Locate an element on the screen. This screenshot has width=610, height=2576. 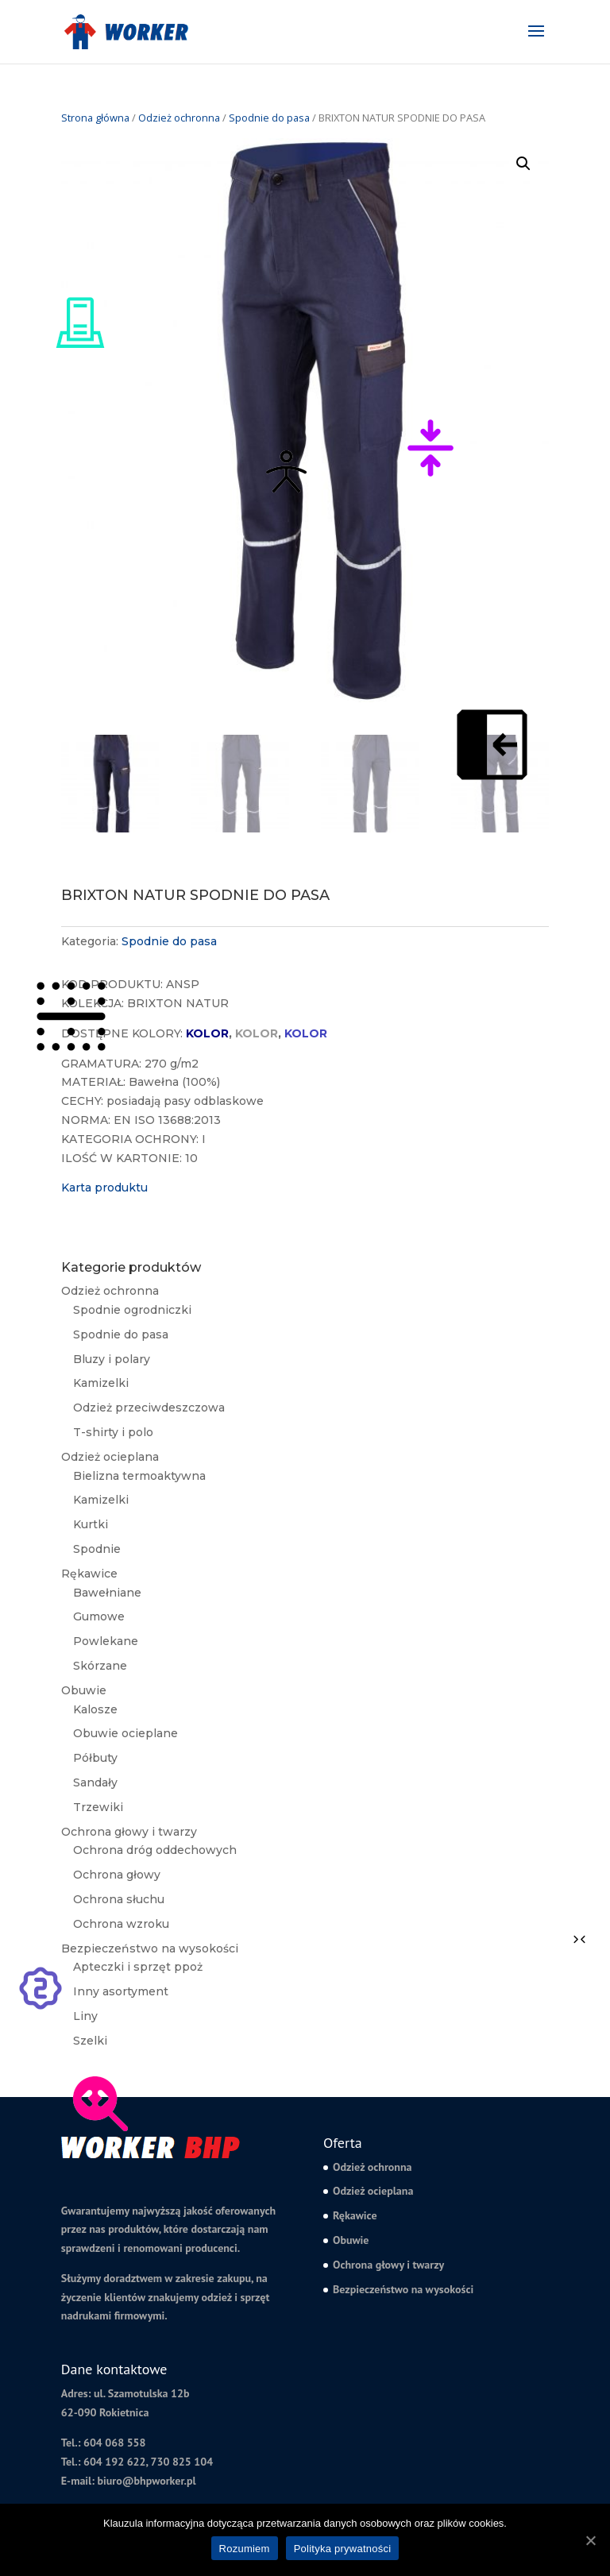
view user profile is located at coordinates (286, 472).